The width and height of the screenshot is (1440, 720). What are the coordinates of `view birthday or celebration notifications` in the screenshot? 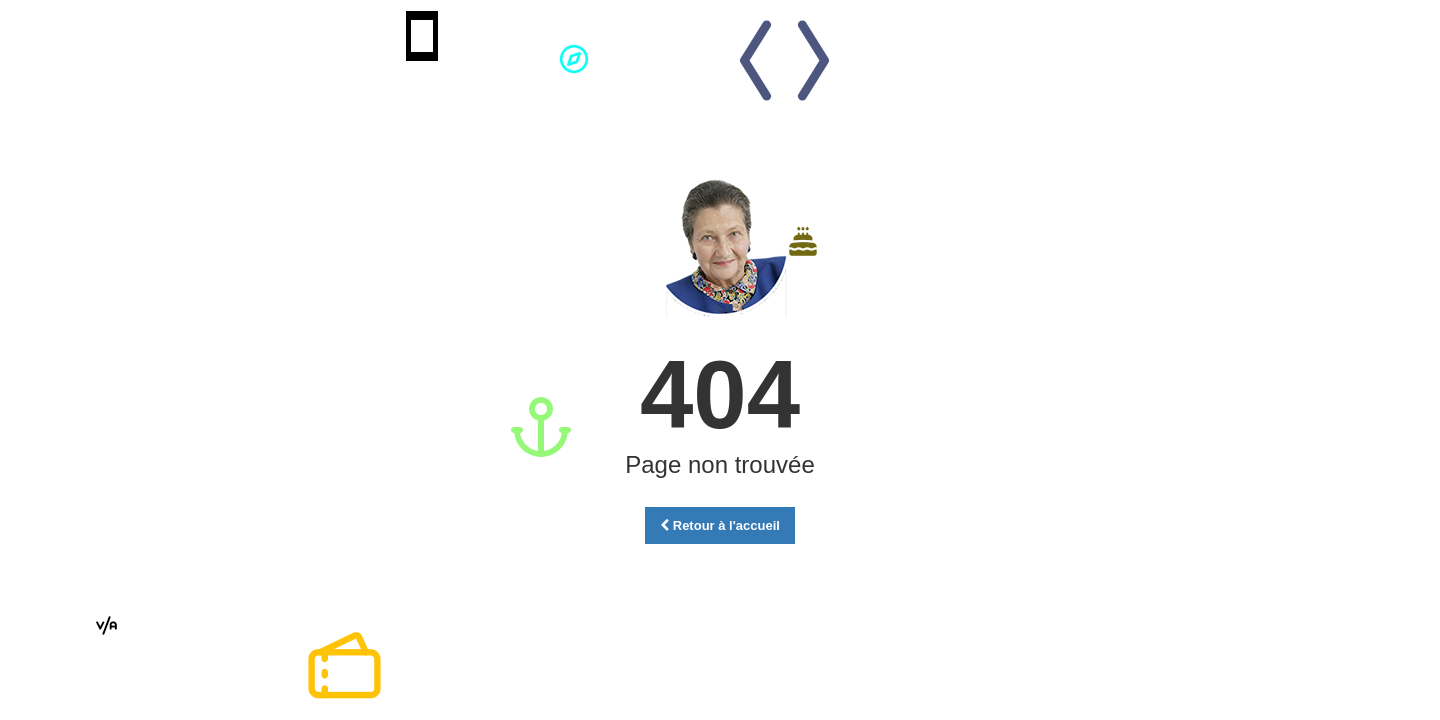 It's located at (803, 241).